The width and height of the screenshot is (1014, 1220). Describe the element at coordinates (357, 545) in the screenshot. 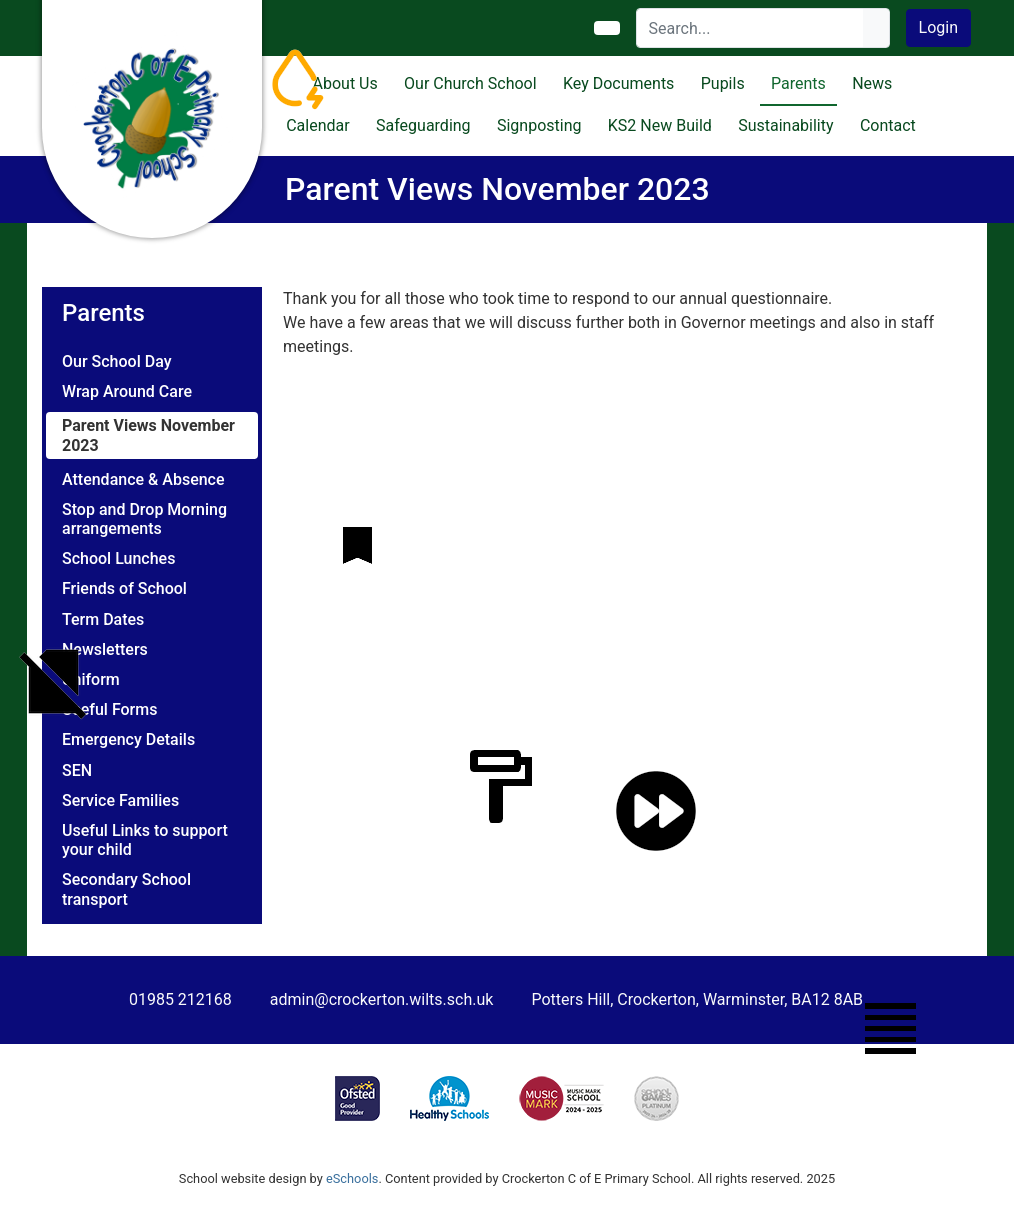

I see `save this item to your bookmarks` at that location.